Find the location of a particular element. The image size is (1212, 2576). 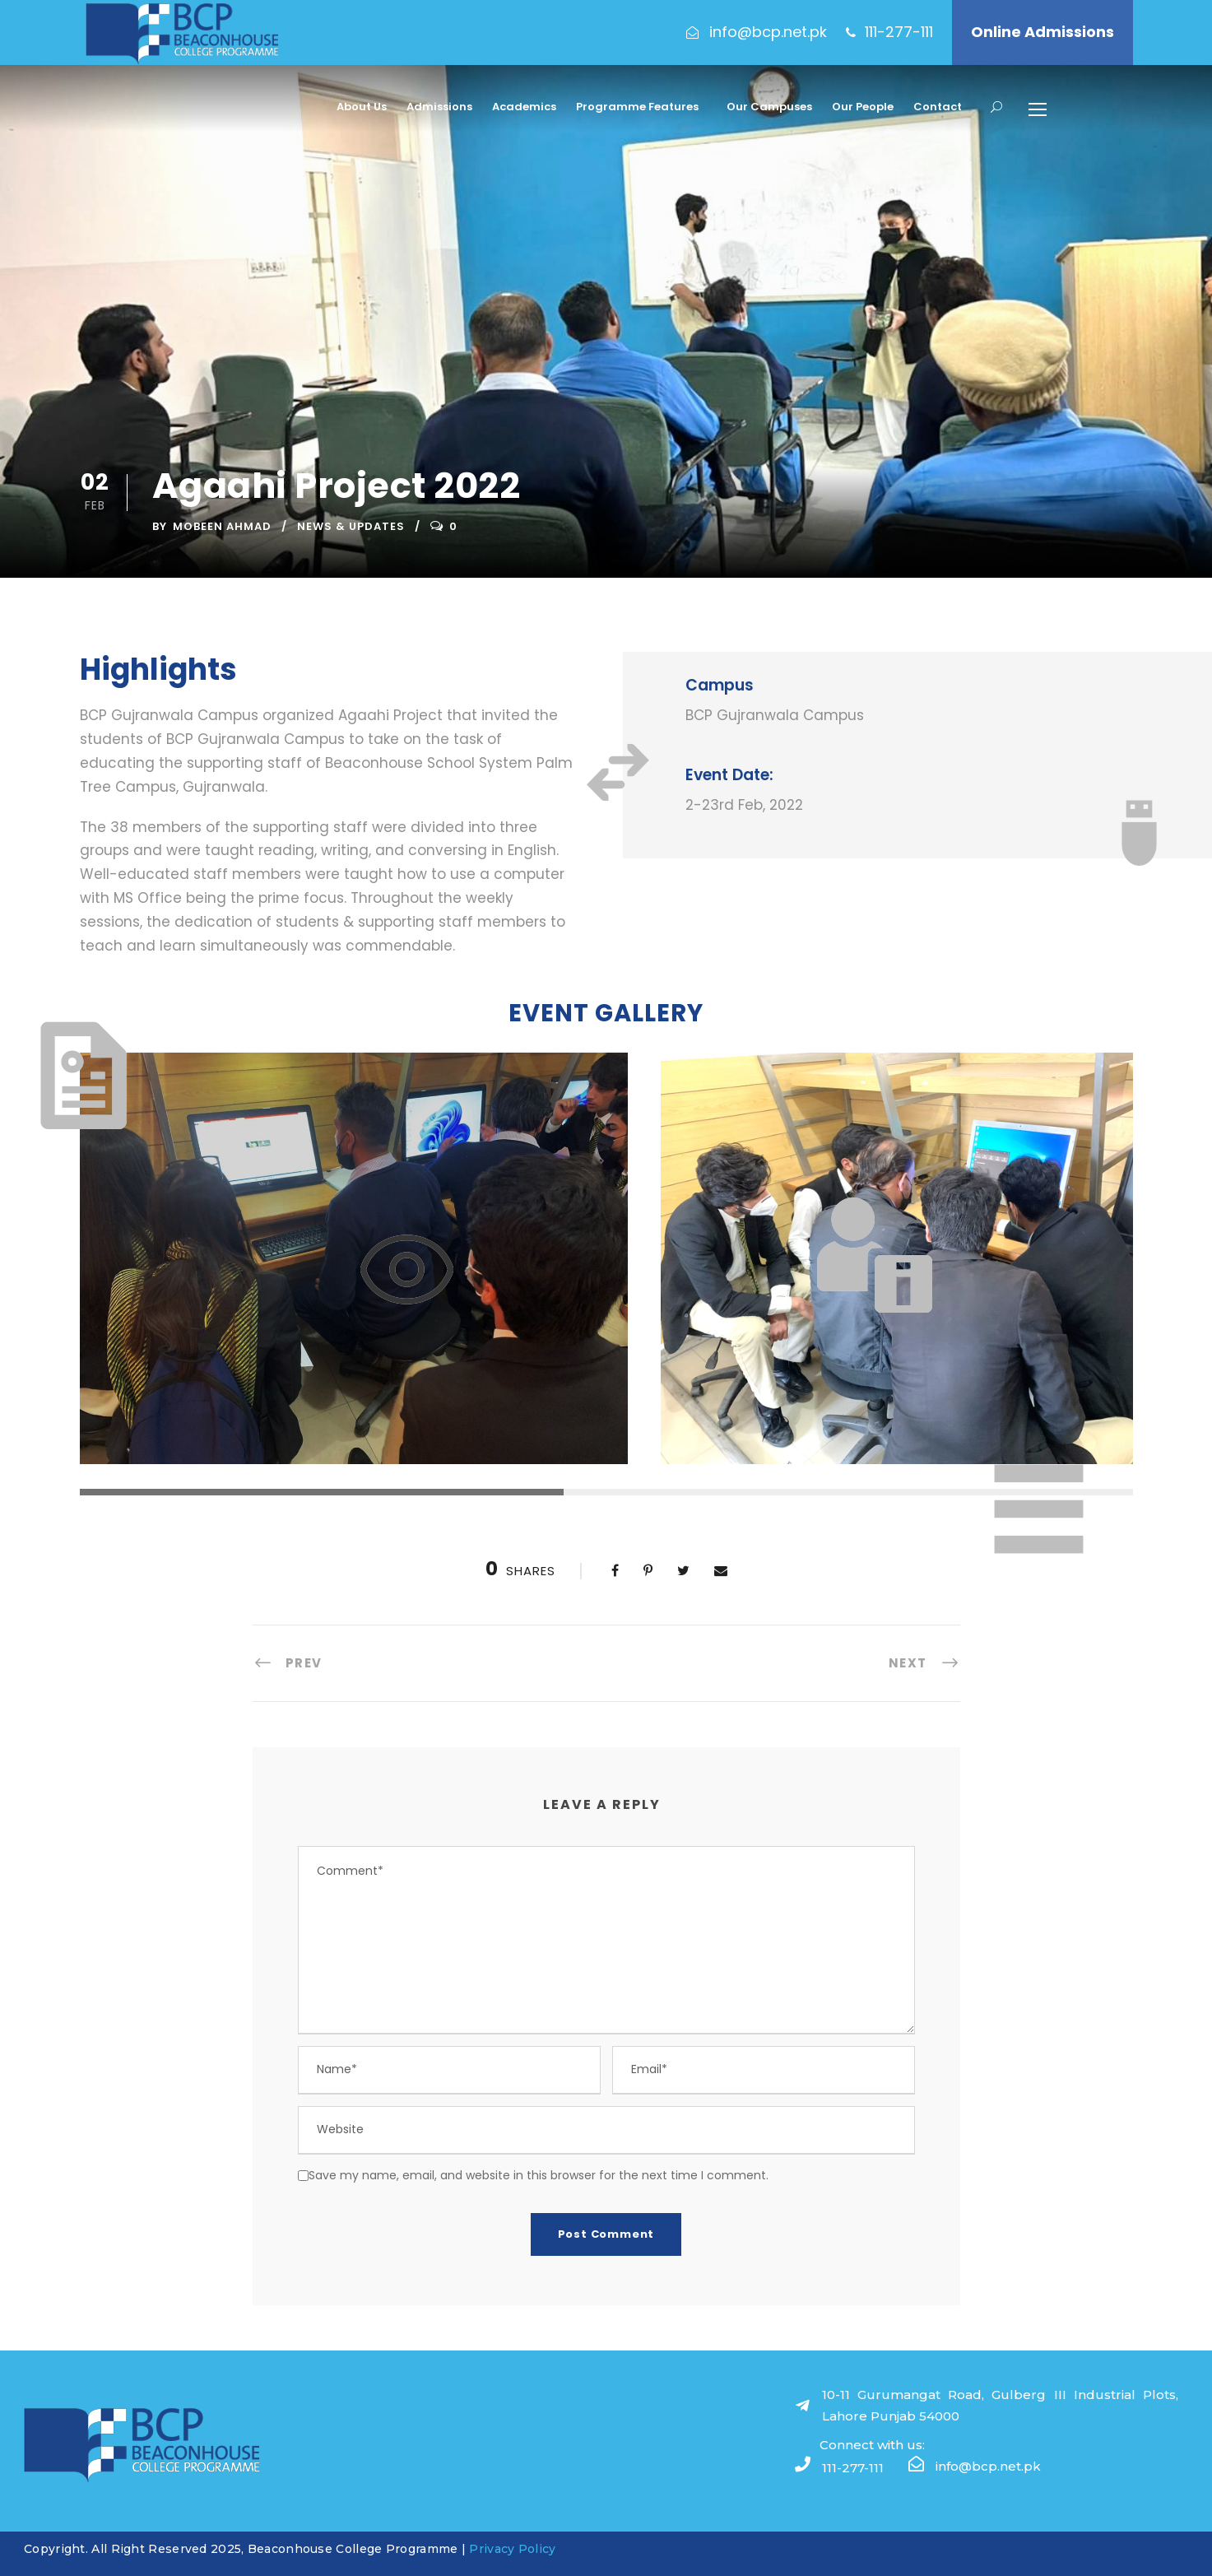

view user profile information is located at coordinates (875, 1255).